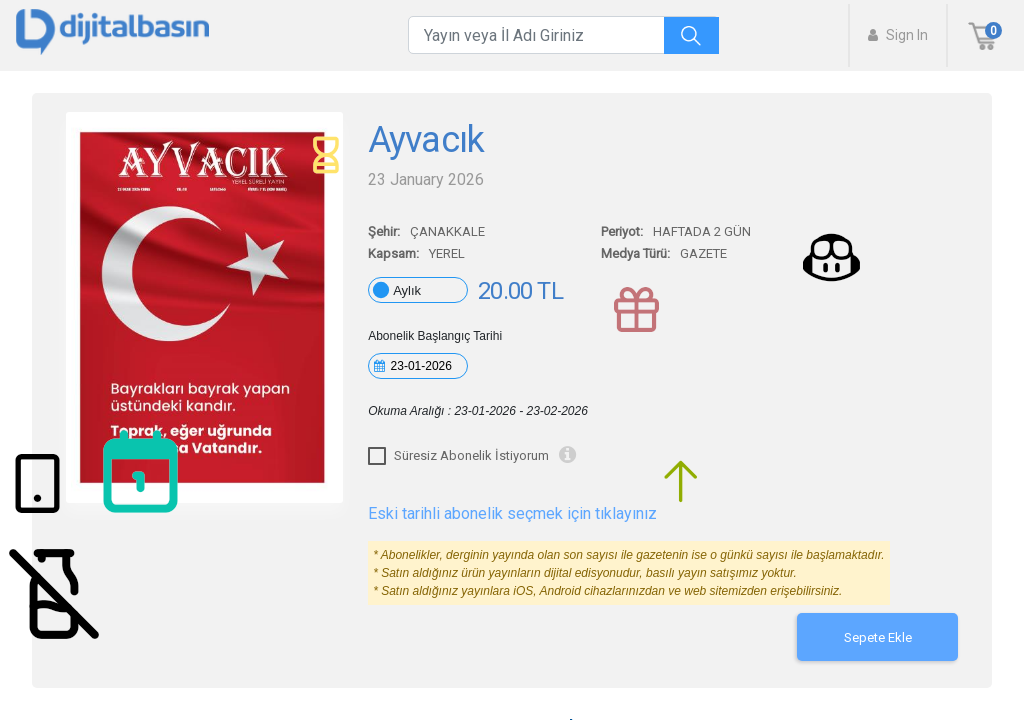  I want to click on access GitHub Copilot AI assistant, so click(831, 257).